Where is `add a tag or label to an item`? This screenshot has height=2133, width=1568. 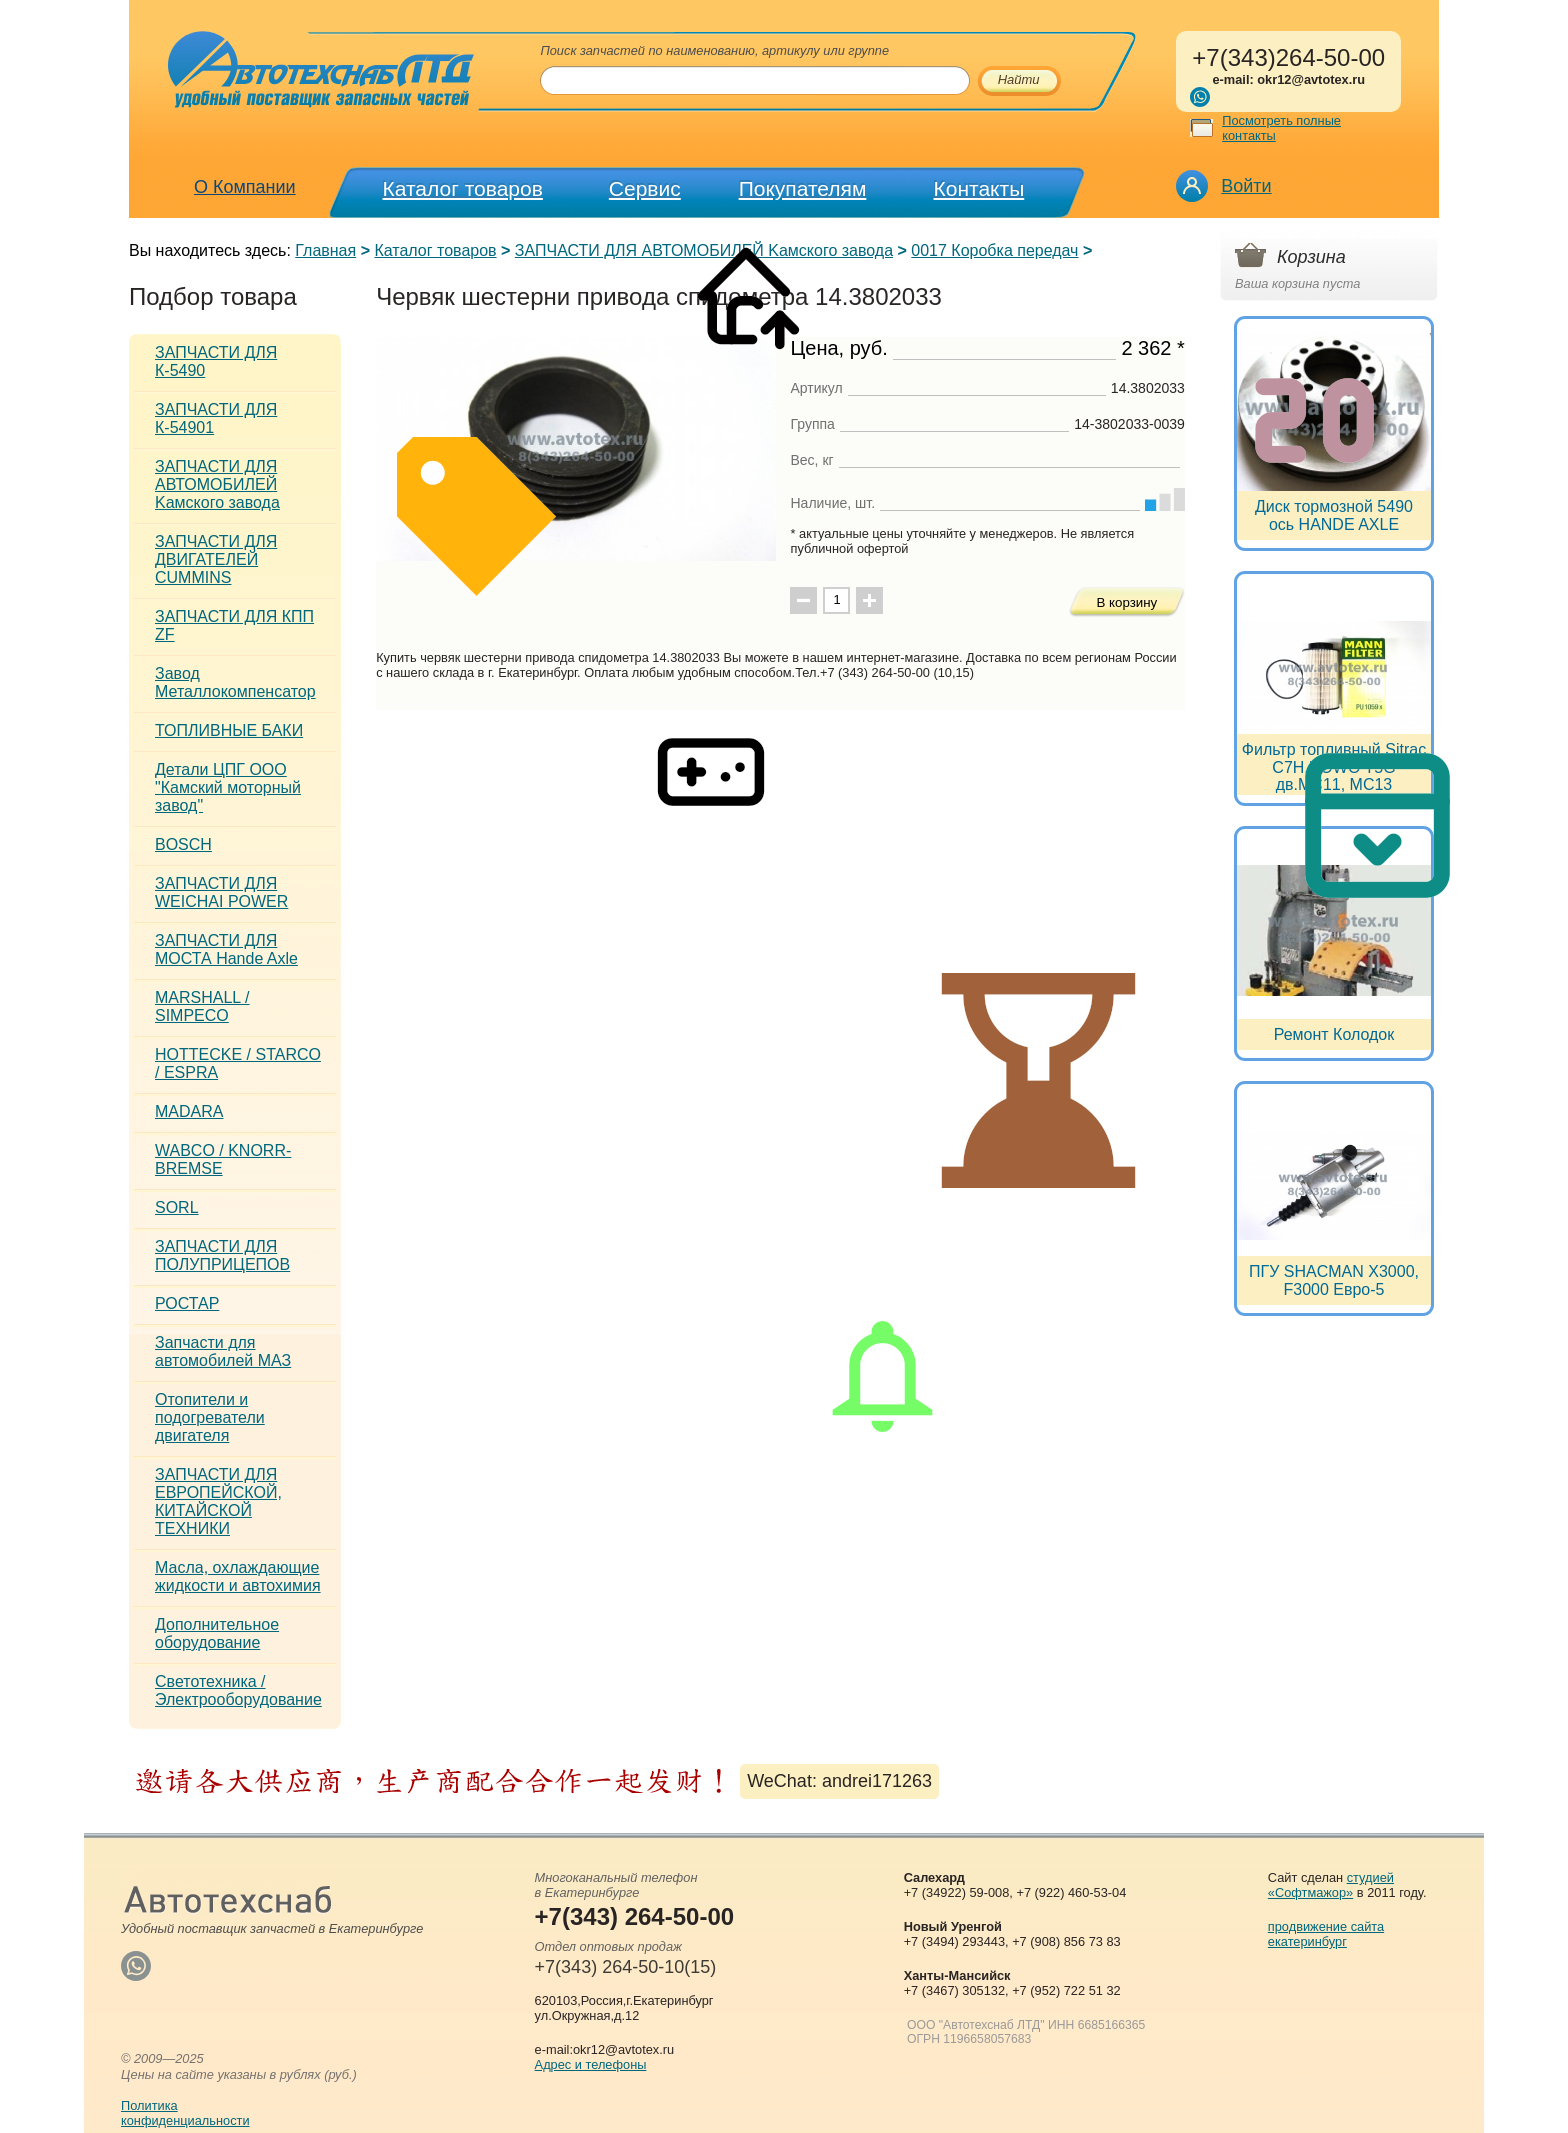
add a tag or label to an item is located at coordinates (476, 516).